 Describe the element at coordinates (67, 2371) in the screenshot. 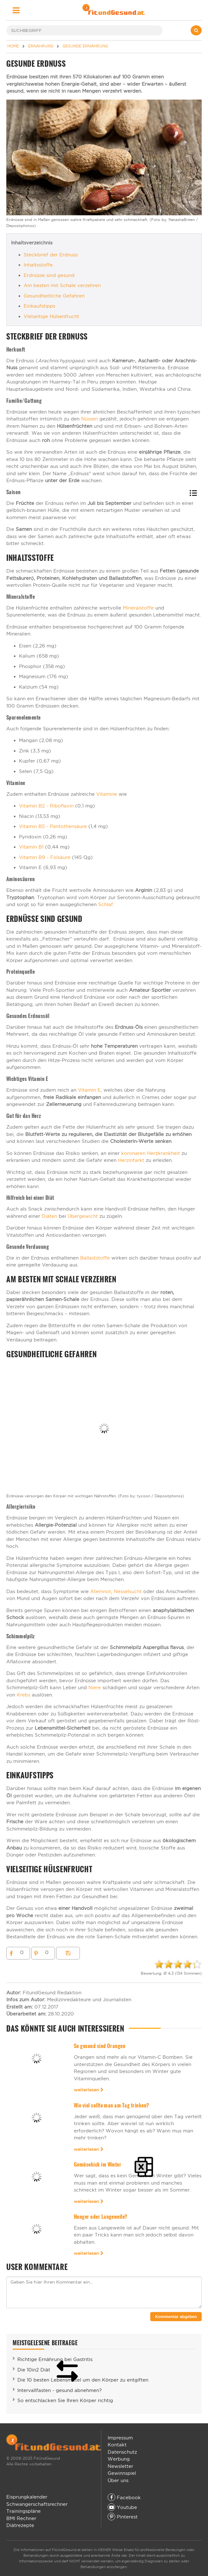

I see `resize or adjust width horizontally` at that location.